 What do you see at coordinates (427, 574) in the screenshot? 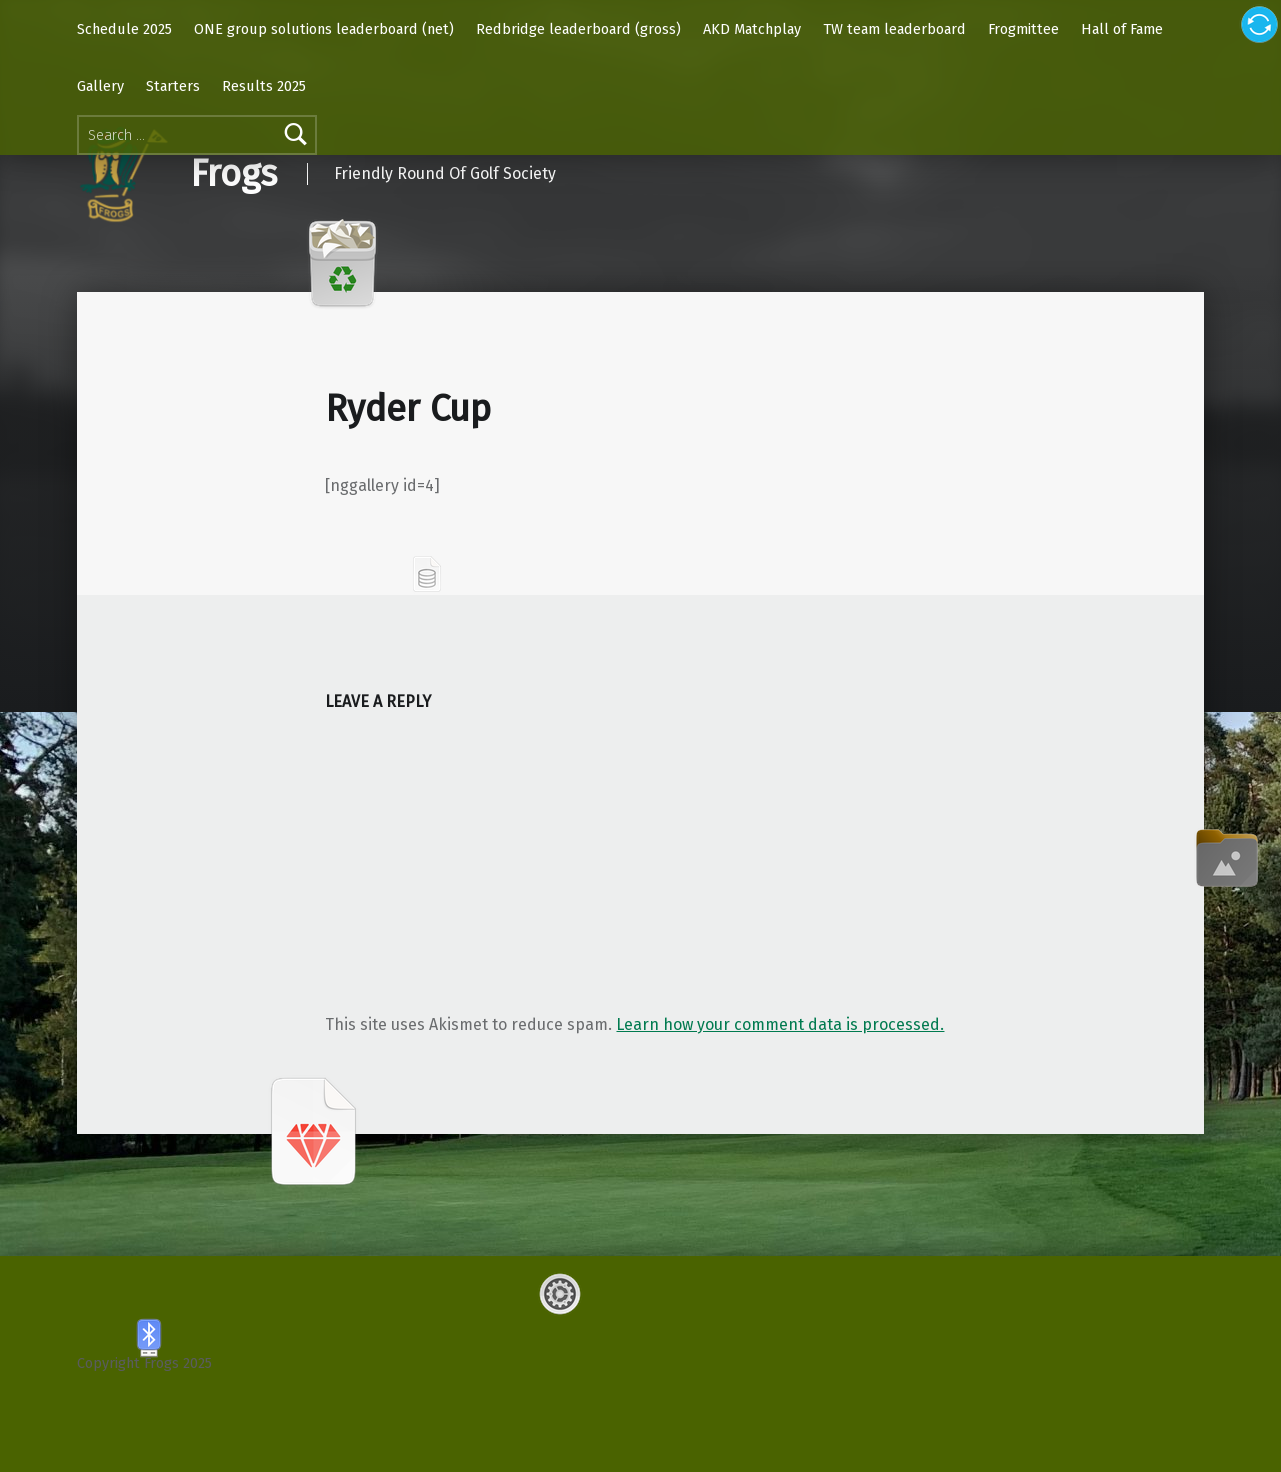
I see `sql database file` at bounding box center [427, 574].